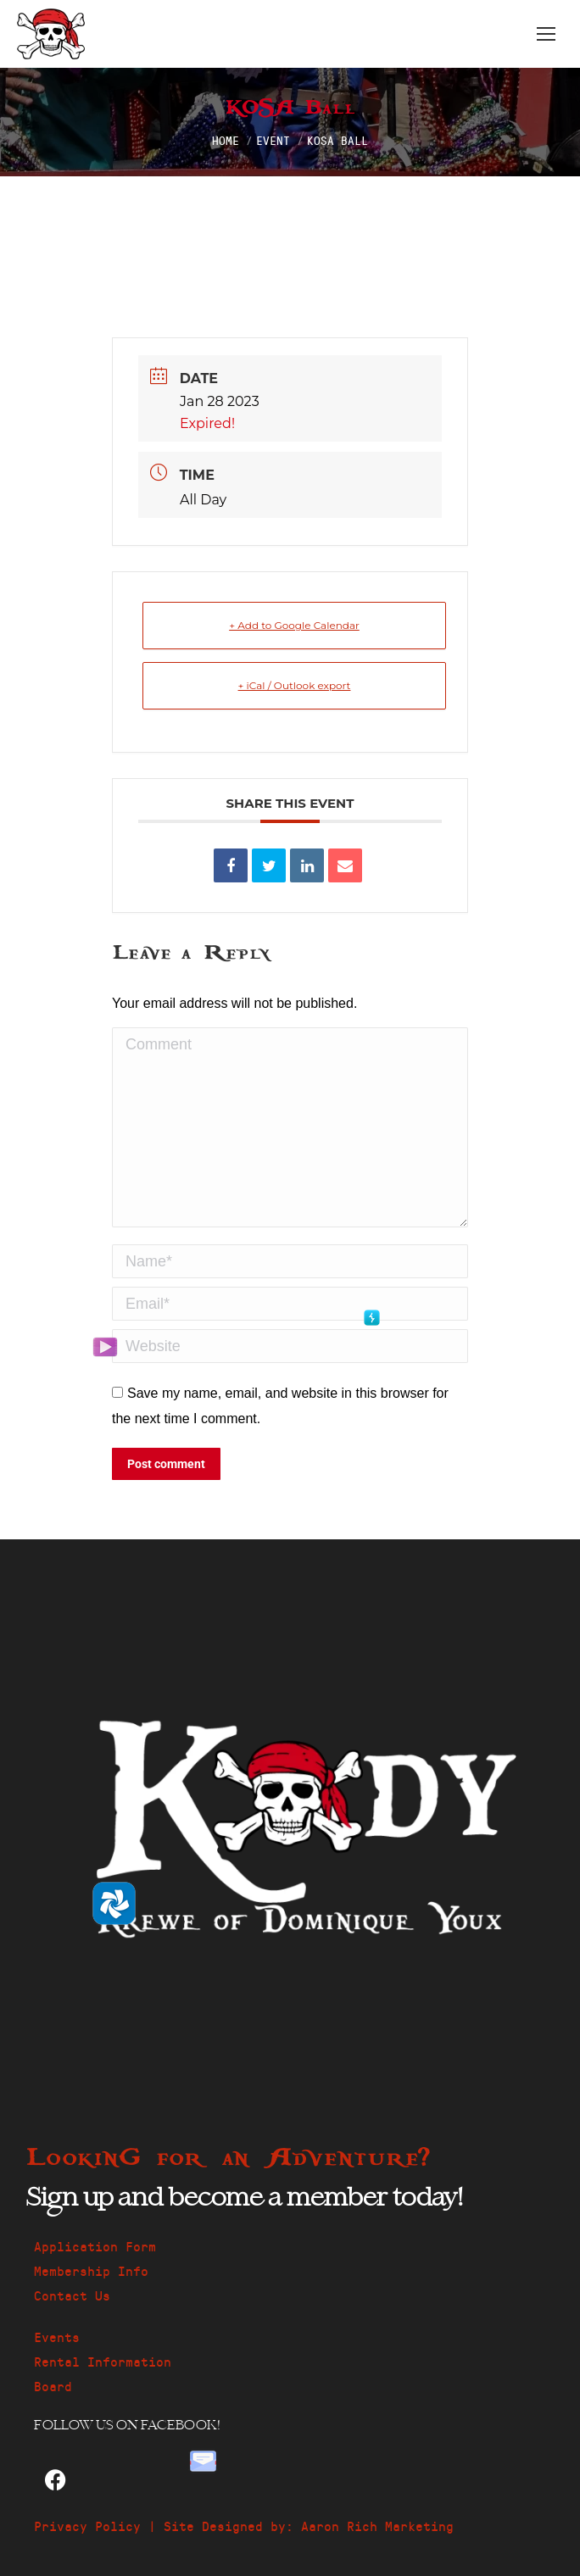  What do you see at coordinates (203, 2461) in the screenshot?
I see `open email application` at bounding box center [203, 2461].